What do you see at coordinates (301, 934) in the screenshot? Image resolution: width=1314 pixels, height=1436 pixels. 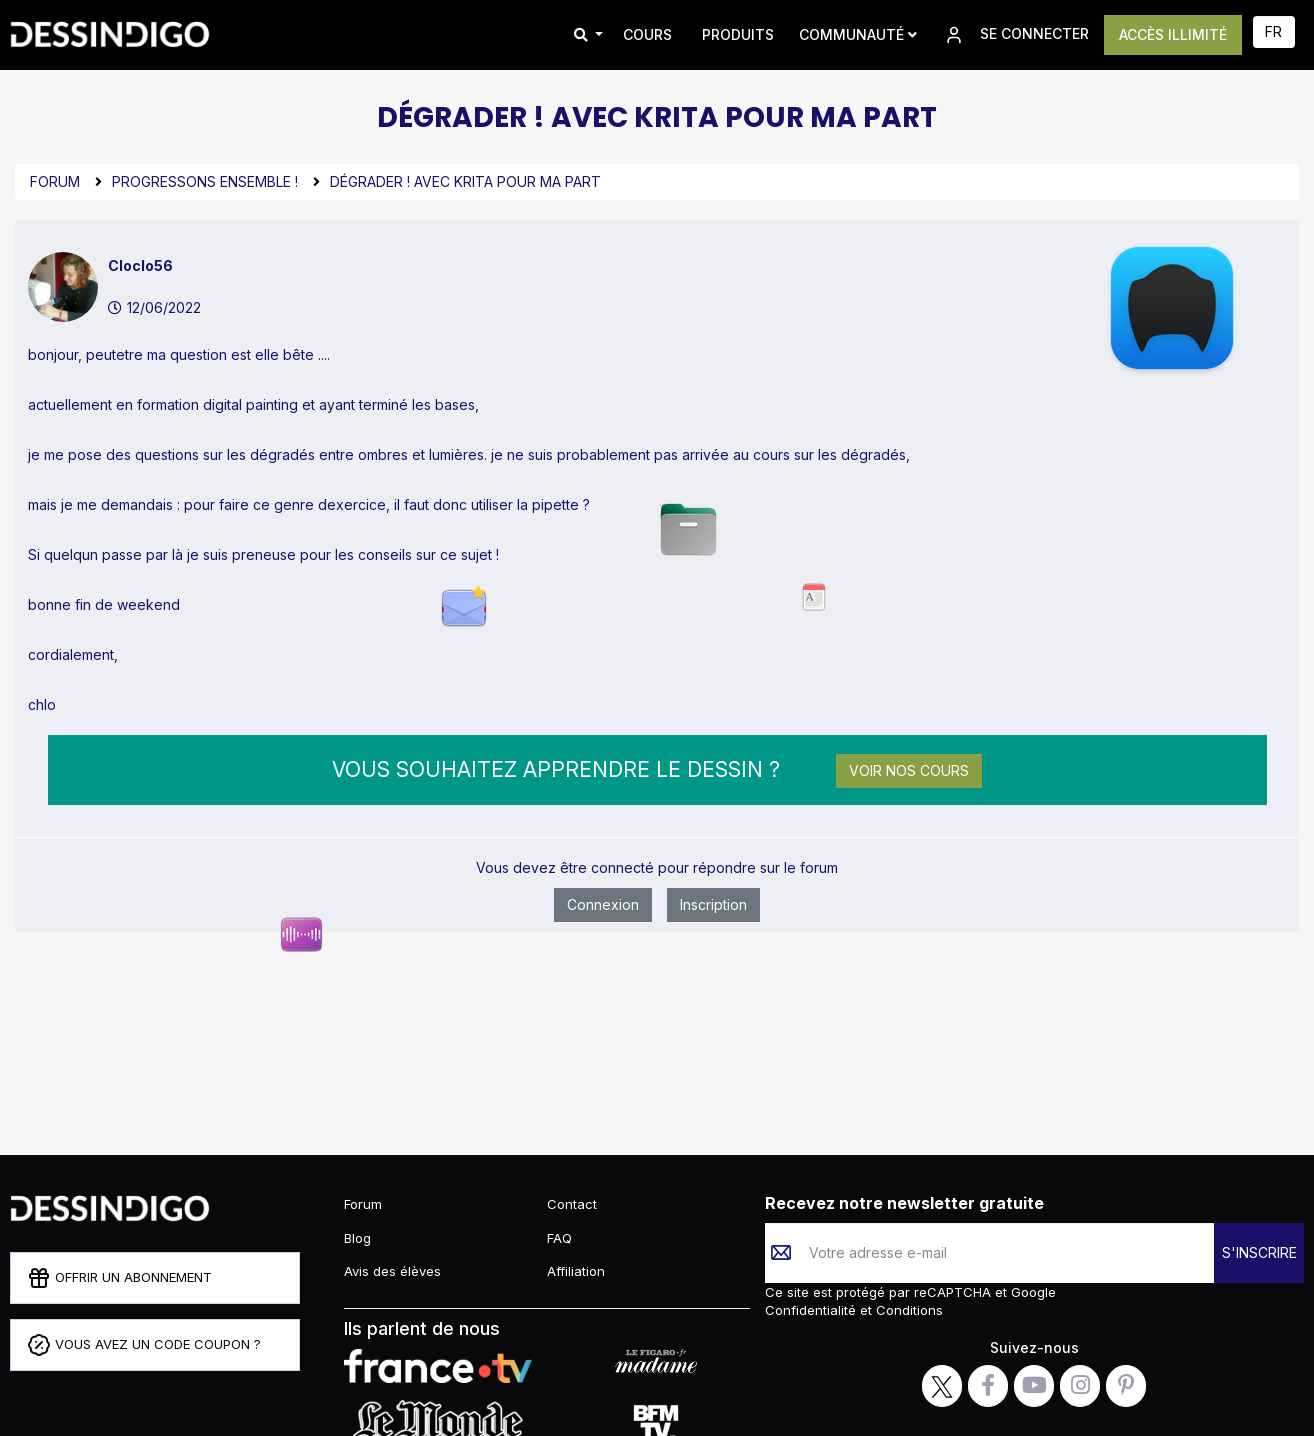 I see `open the audio recorder app` at bounding box center [301, 934].